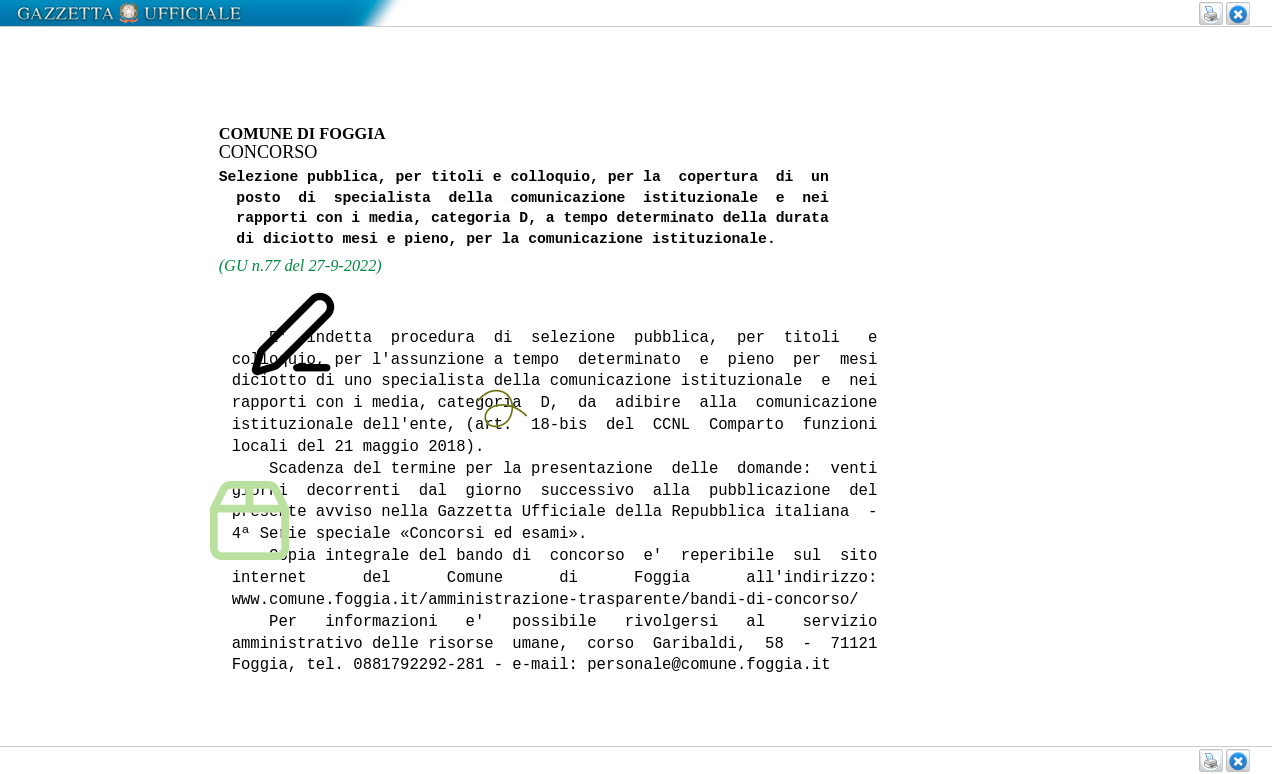  What do you see at coordinates (249, 520) in the screenshot?
I see `view package or shipment details` at bounding box center [249, 520].